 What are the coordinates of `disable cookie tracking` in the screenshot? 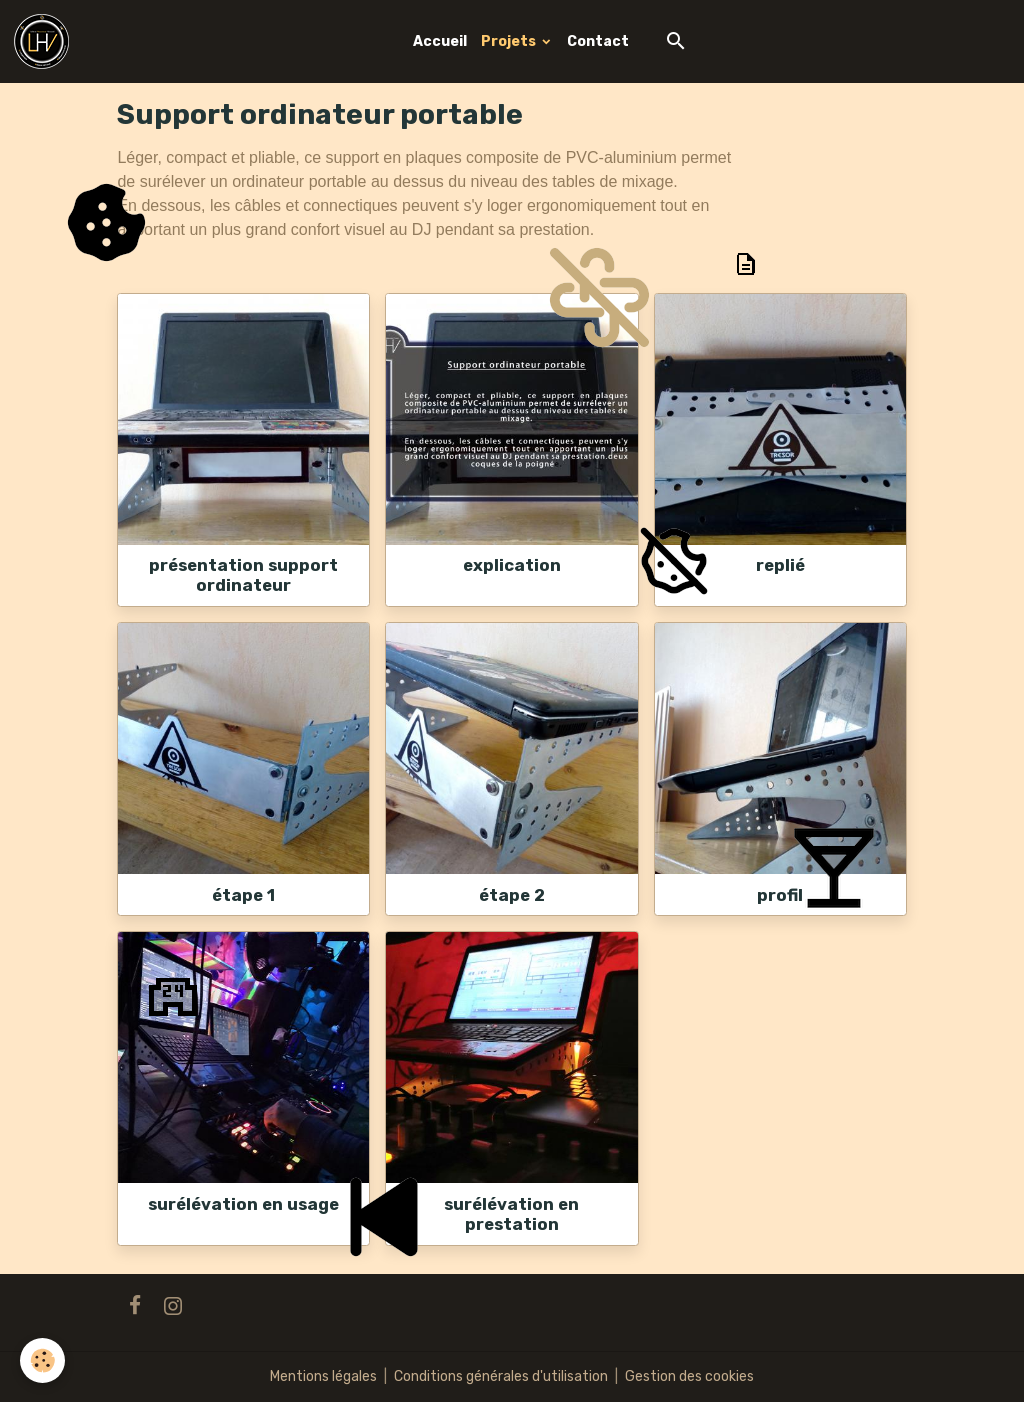 It's located at (674, 561).